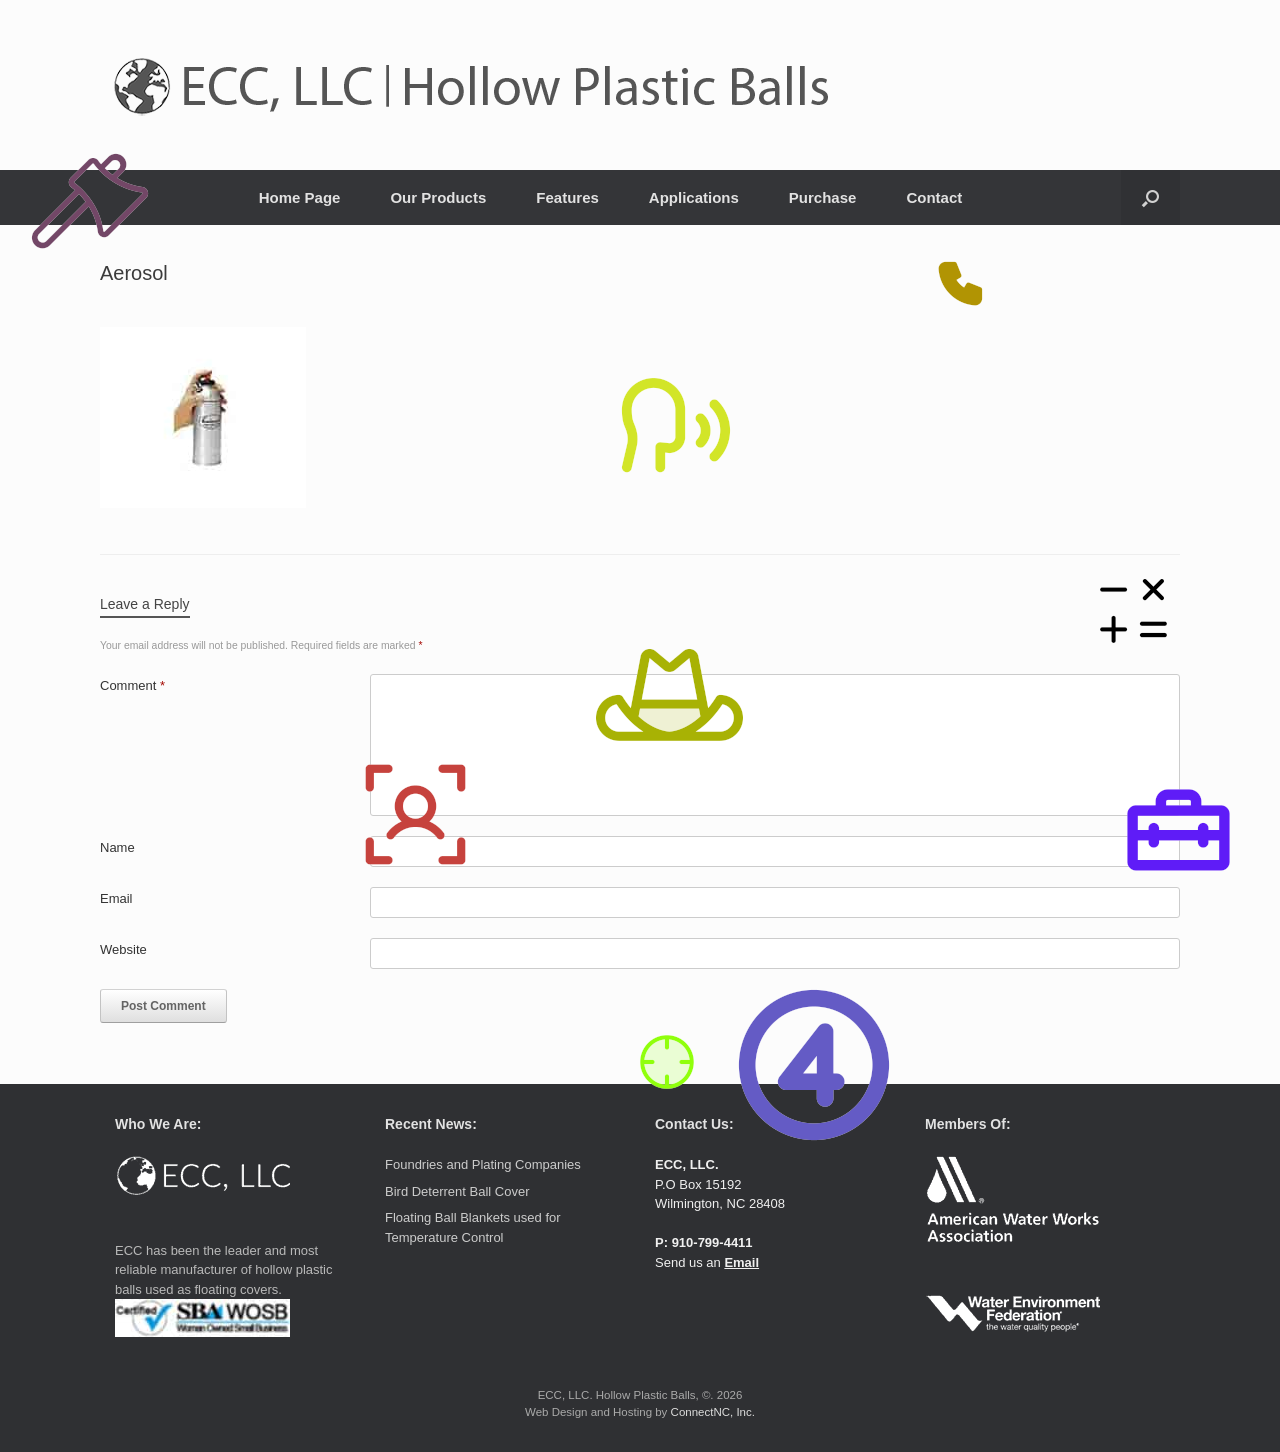 This screenshot has width=1280, height=1452. What do you see at coordinates (415, 814) in the screenshot?
I see `focus on or select a user profile` at bounding box center [415, 814].